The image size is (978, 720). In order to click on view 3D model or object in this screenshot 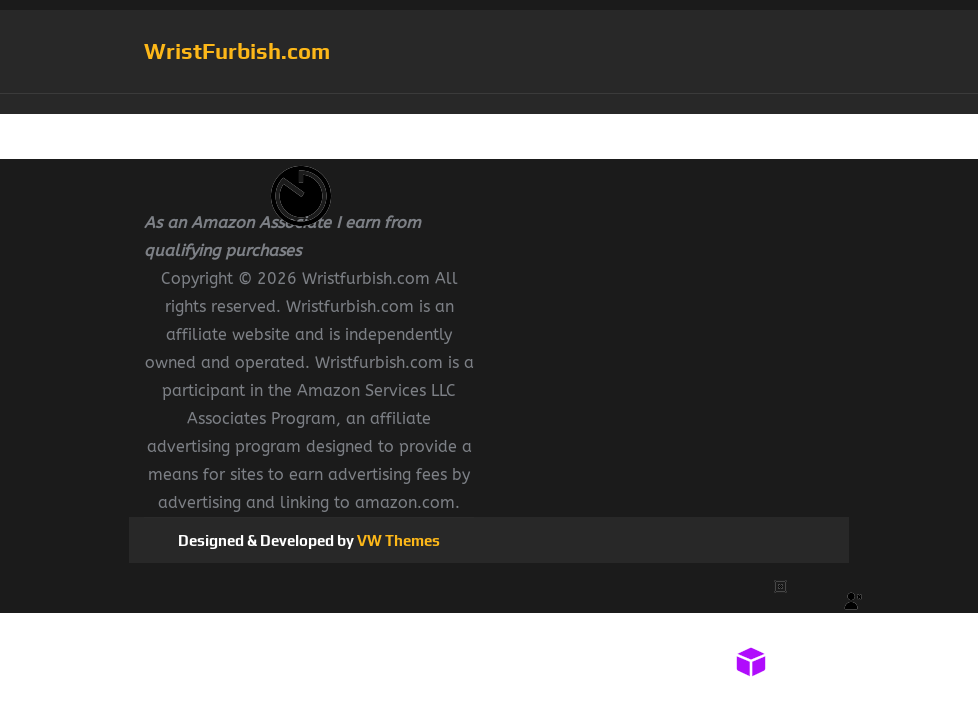, I will do `click(751, 662)`.